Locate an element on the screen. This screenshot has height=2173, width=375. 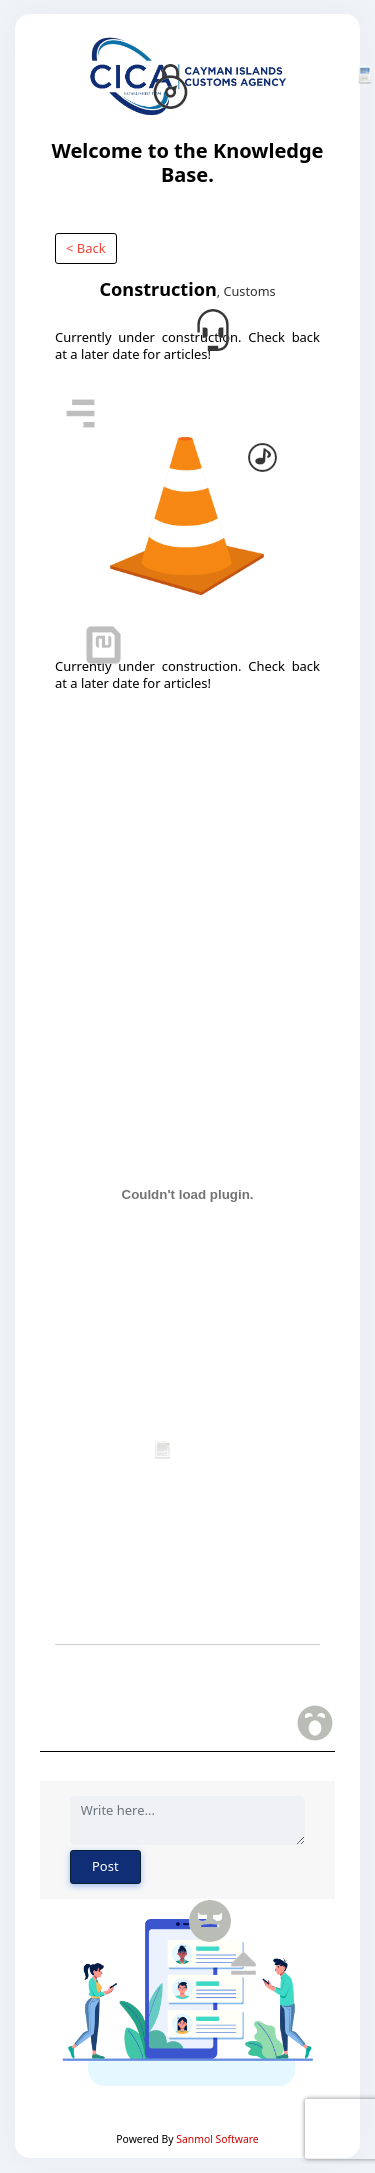
open media player application is located at coordinates (365, 75).